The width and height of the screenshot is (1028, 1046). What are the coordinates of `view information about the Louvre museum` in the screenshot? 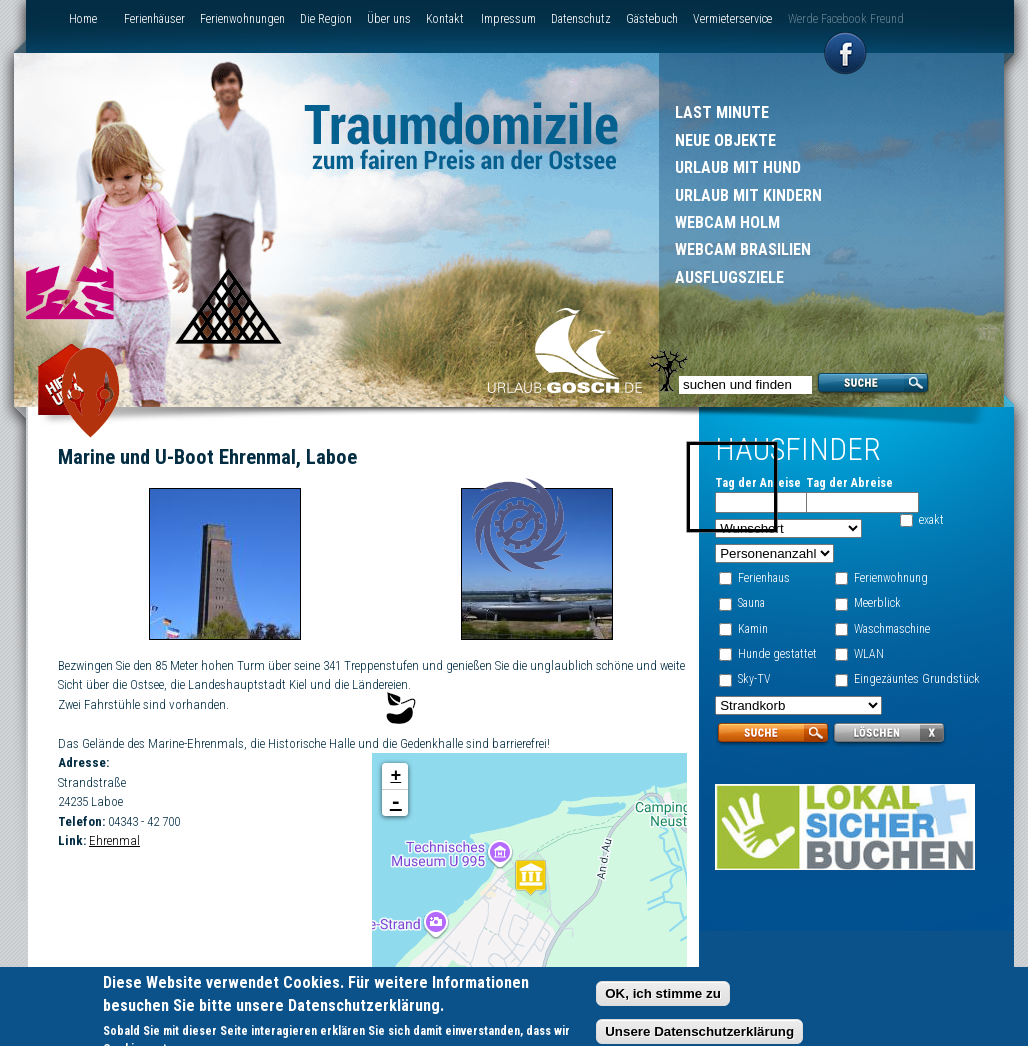 It's located at (228, 308).